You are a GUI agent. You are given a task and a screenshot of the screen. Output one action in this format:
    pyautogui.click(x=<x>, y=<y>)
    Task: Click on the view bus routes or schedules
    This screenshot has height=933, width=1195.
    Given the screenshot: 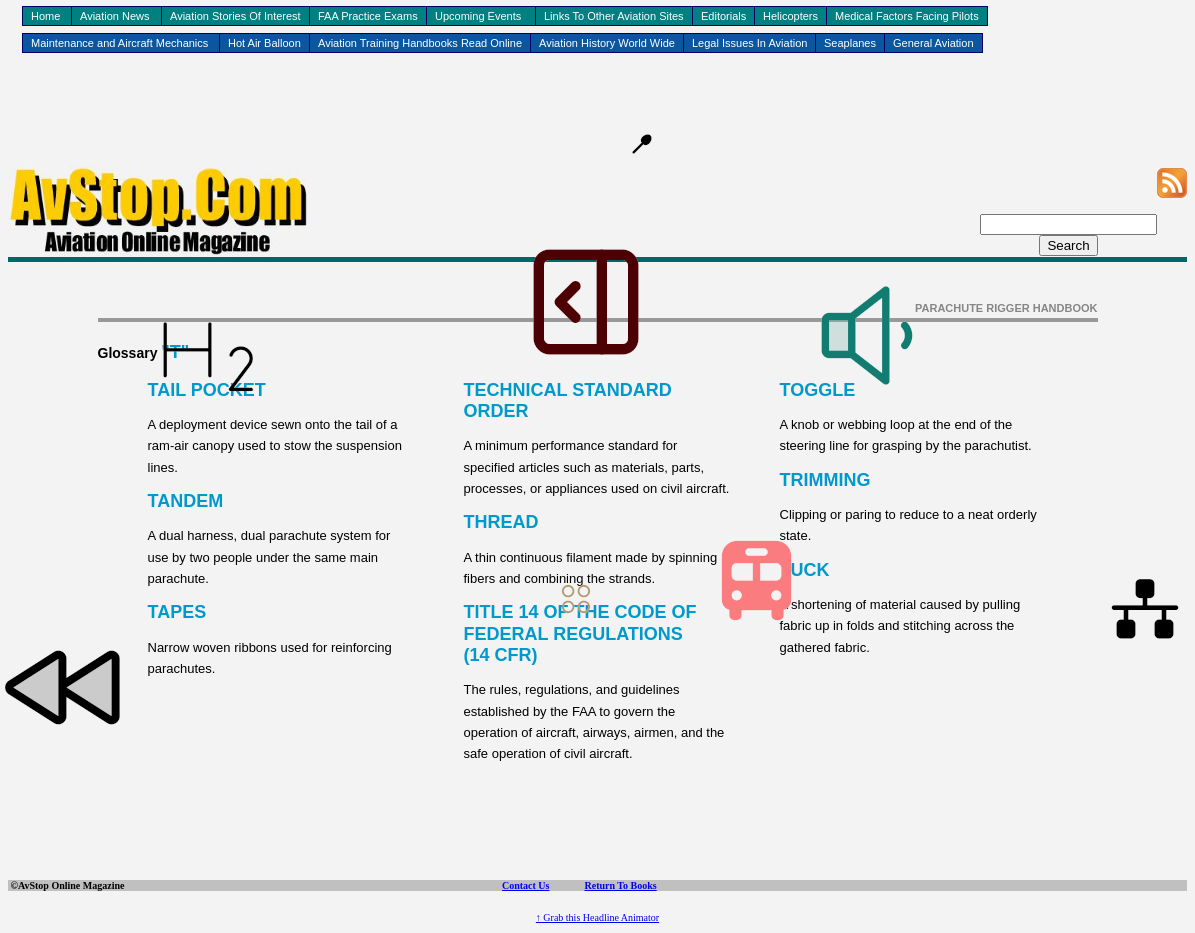 What is the action you would take?
    pyautogui.click(x=756, y=580)
    